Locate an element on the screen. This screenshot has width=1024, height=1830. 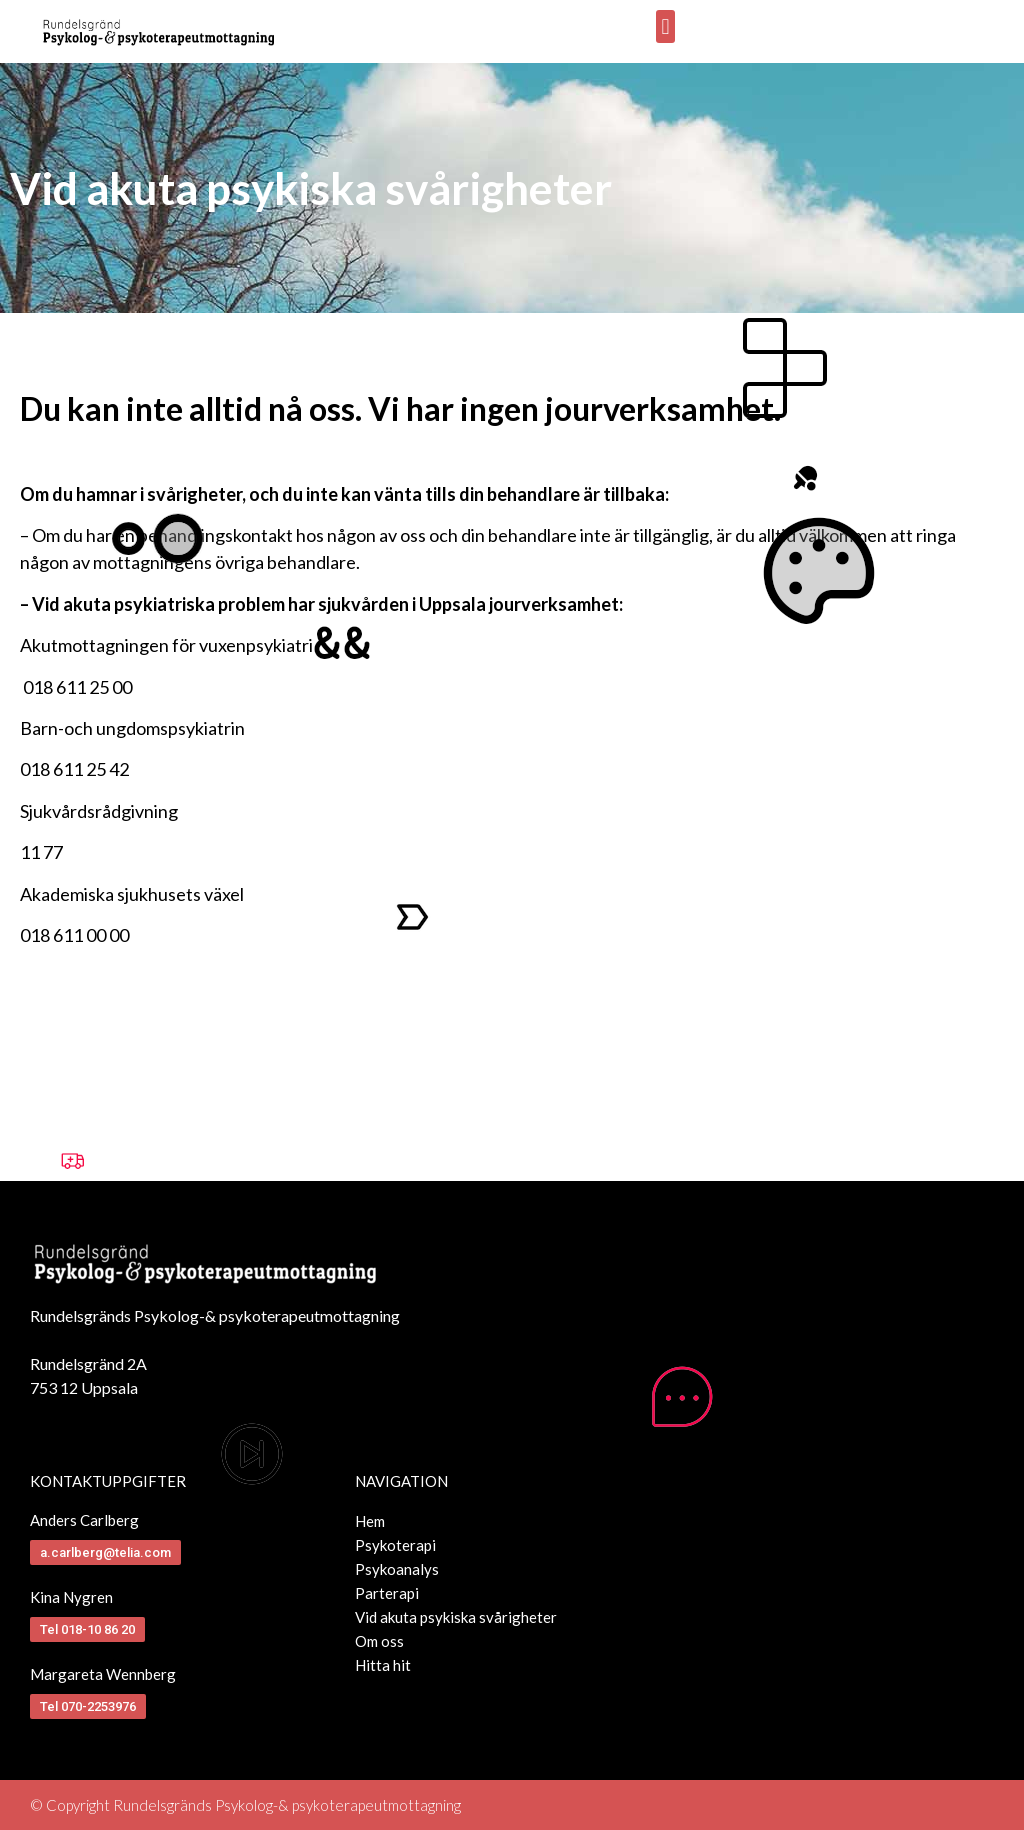
access table tennis or ping pong games is located at coordinates (805, 477).